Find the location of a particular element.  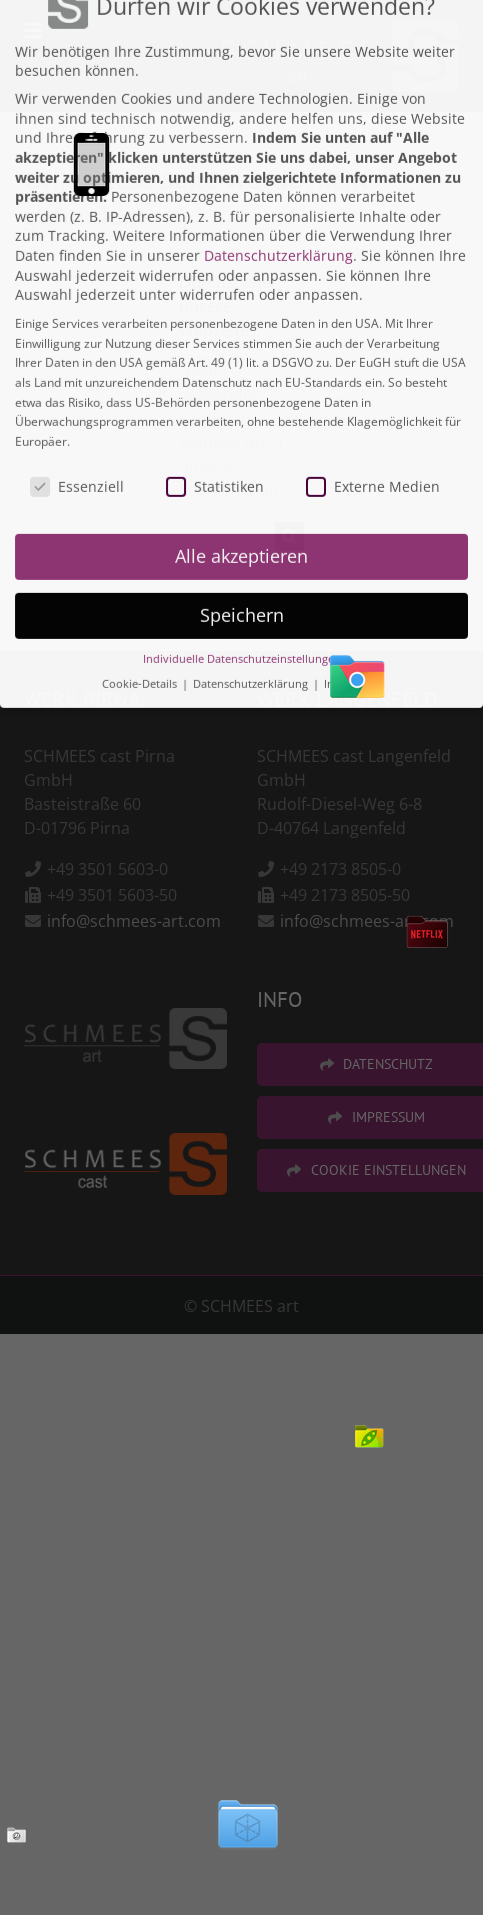

open elementary OS system folder is located at coordinates (16, 1835).